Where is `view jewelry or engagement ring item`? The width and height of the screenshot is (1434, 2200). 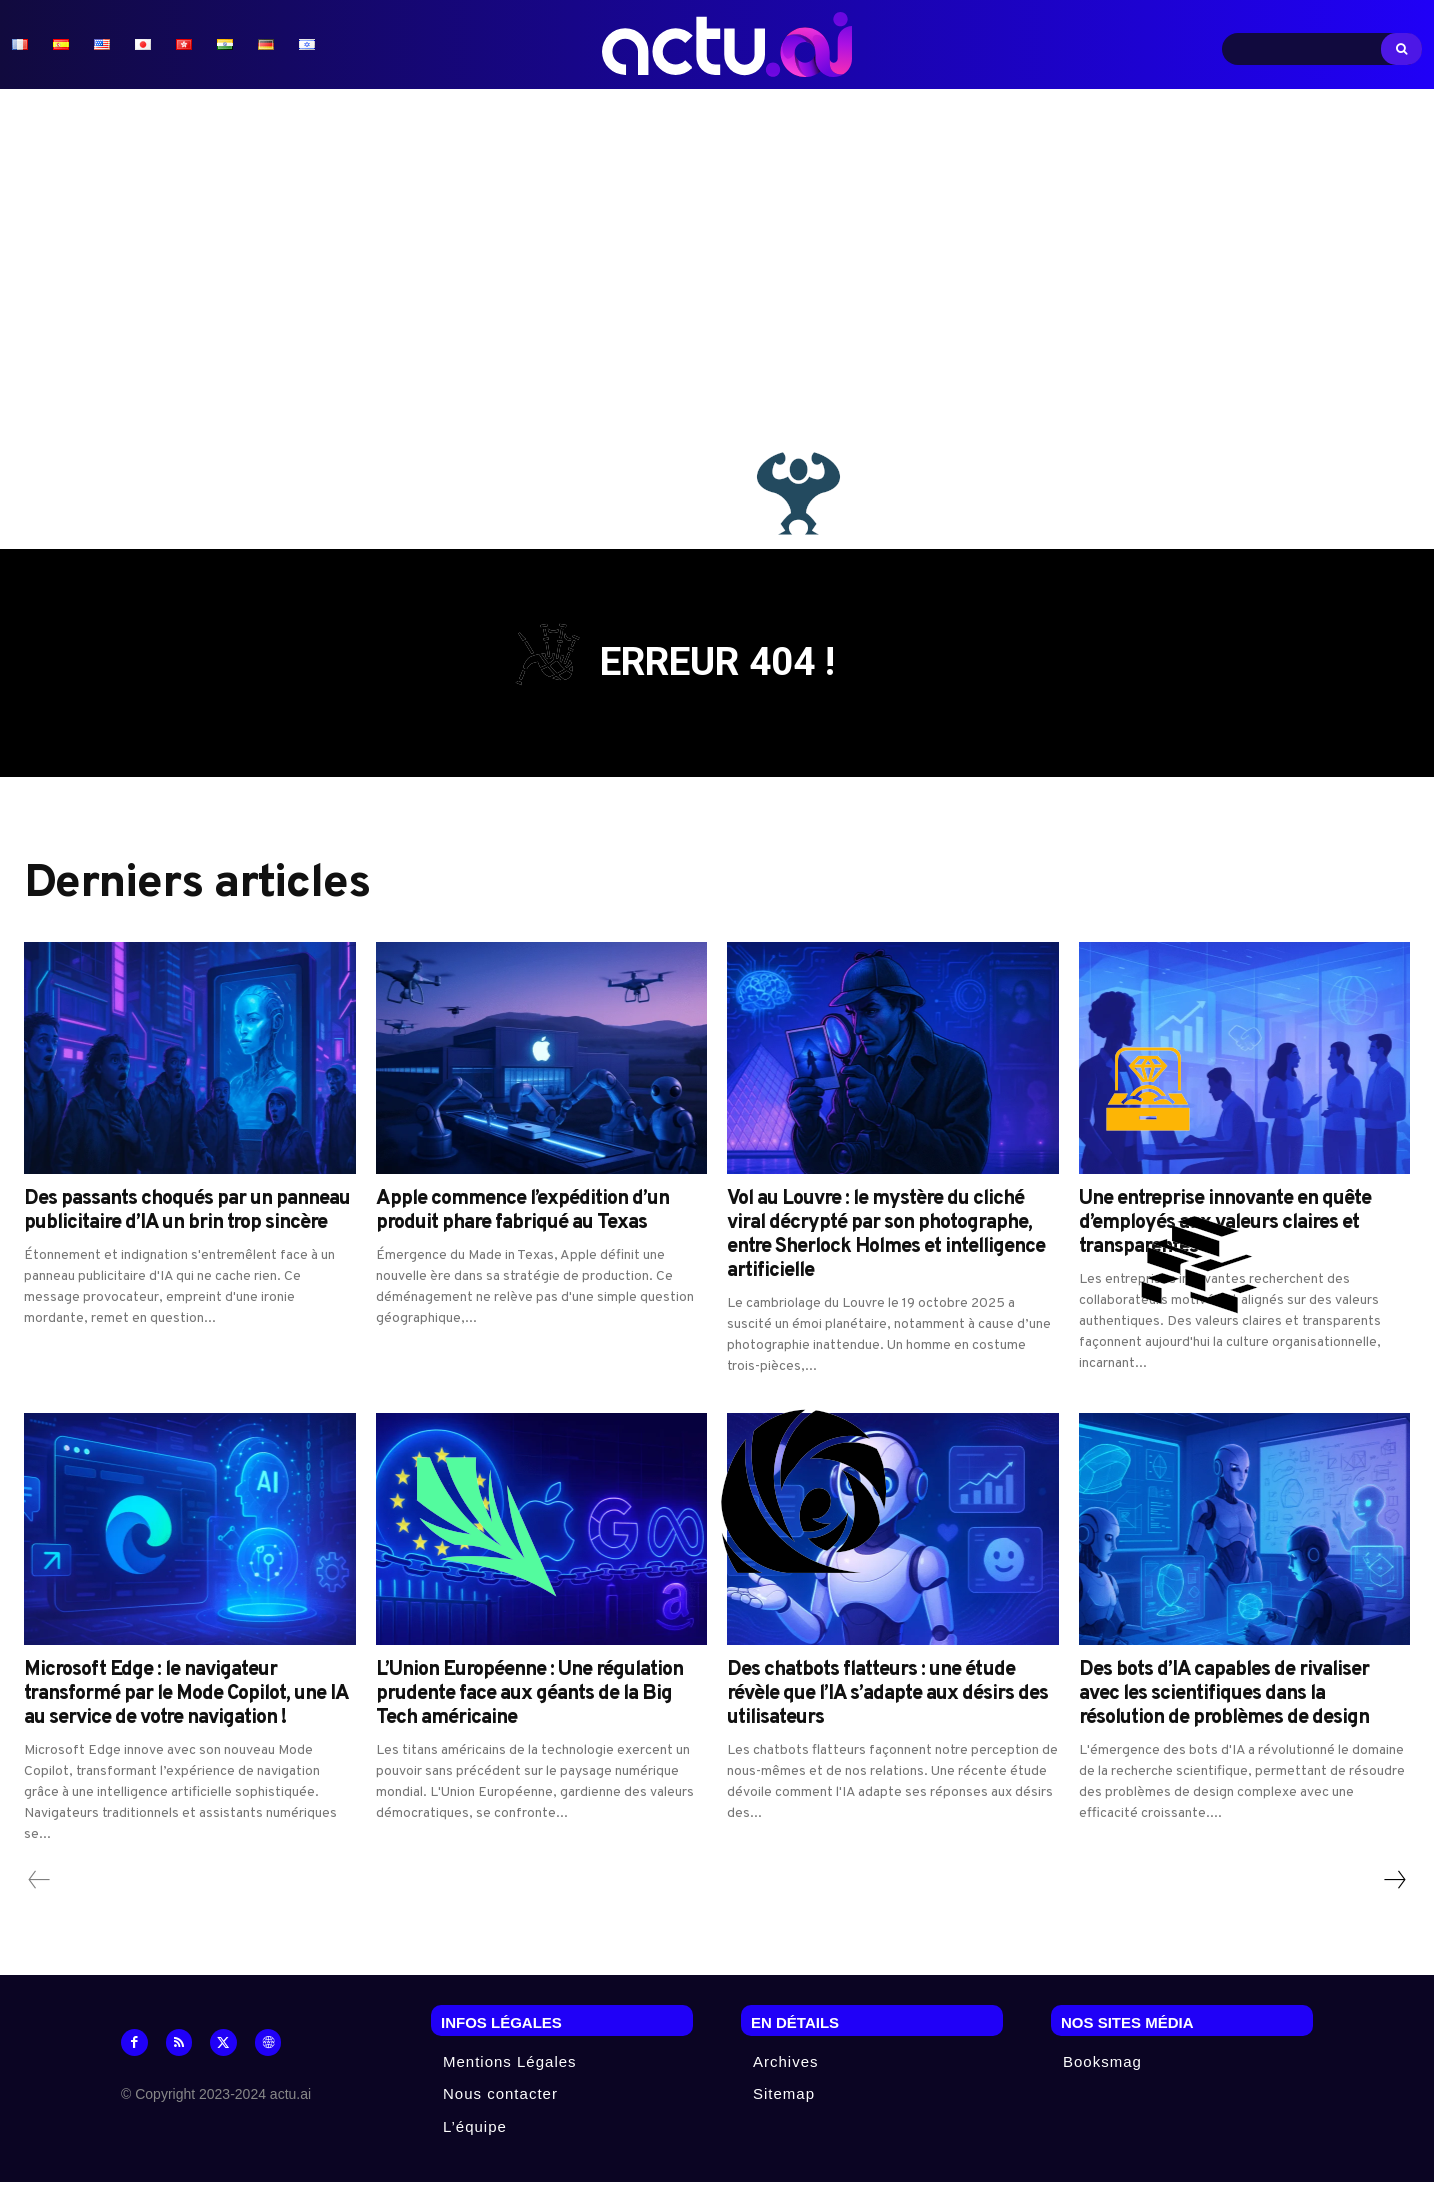 view jewelry or engagement ring item is located at coordinates (1148, 1089).